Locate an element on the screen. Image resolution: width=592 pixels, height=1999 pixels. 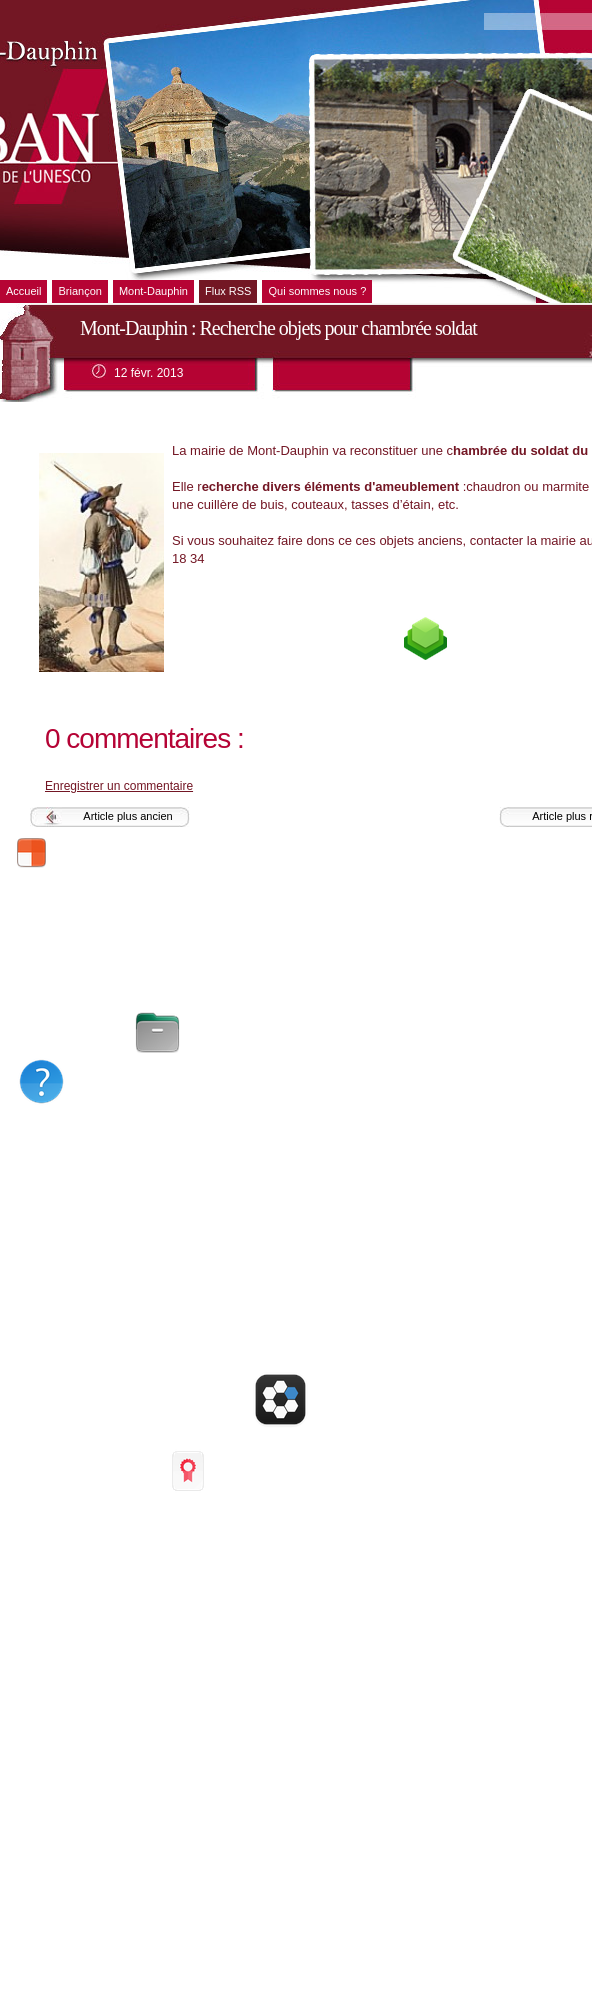
open the help center or documentation is located at coordinates (41, 1081).